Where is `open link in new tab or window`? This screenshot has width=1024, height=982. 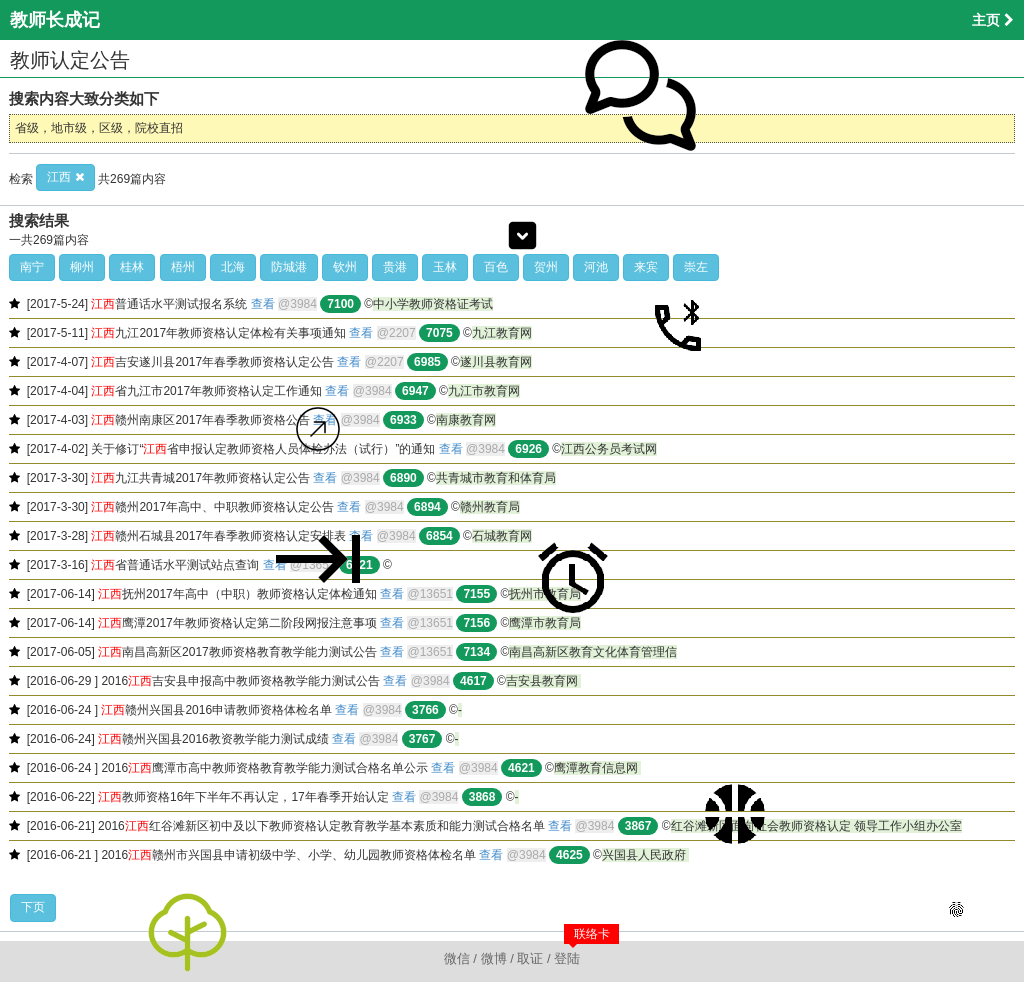
open link in new tab or window is located at coordinates (318, 429).